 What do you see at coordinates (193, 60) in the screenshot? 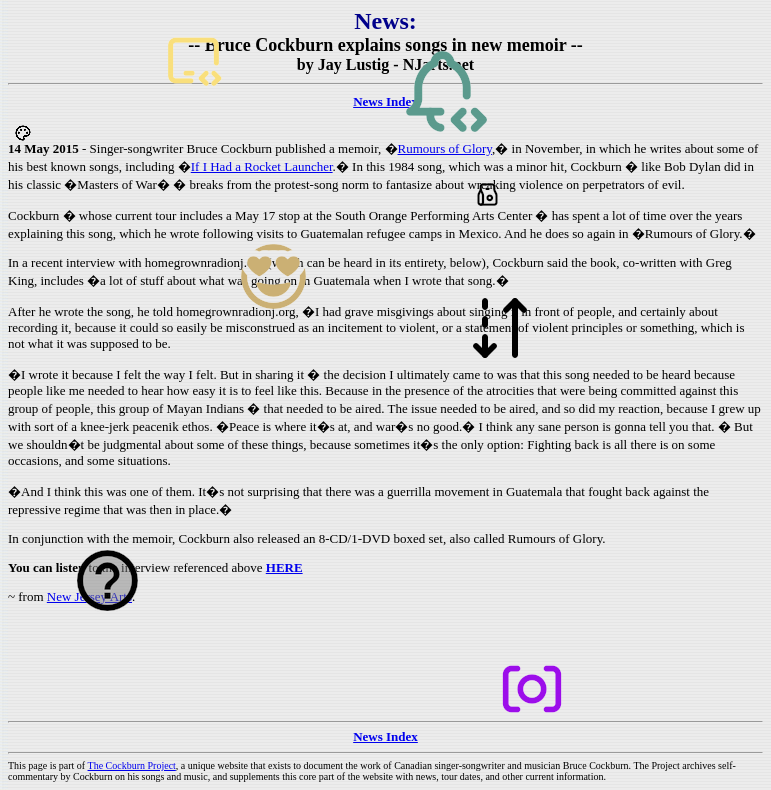
I see `open code editor on tablet device` at bounding box center [193, 60].